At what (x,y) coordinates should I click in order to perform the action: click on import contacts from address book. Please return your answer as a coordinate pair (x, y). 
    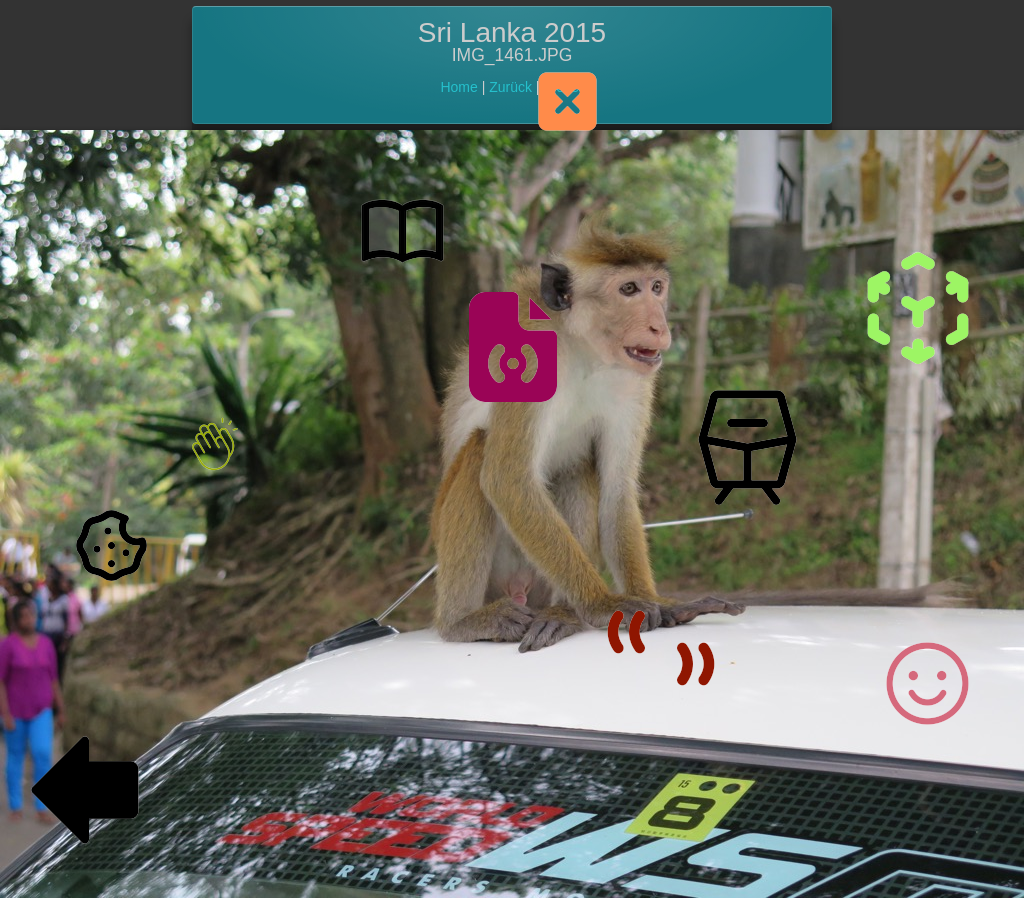
    Looking at the image, I should click on (402, 227).